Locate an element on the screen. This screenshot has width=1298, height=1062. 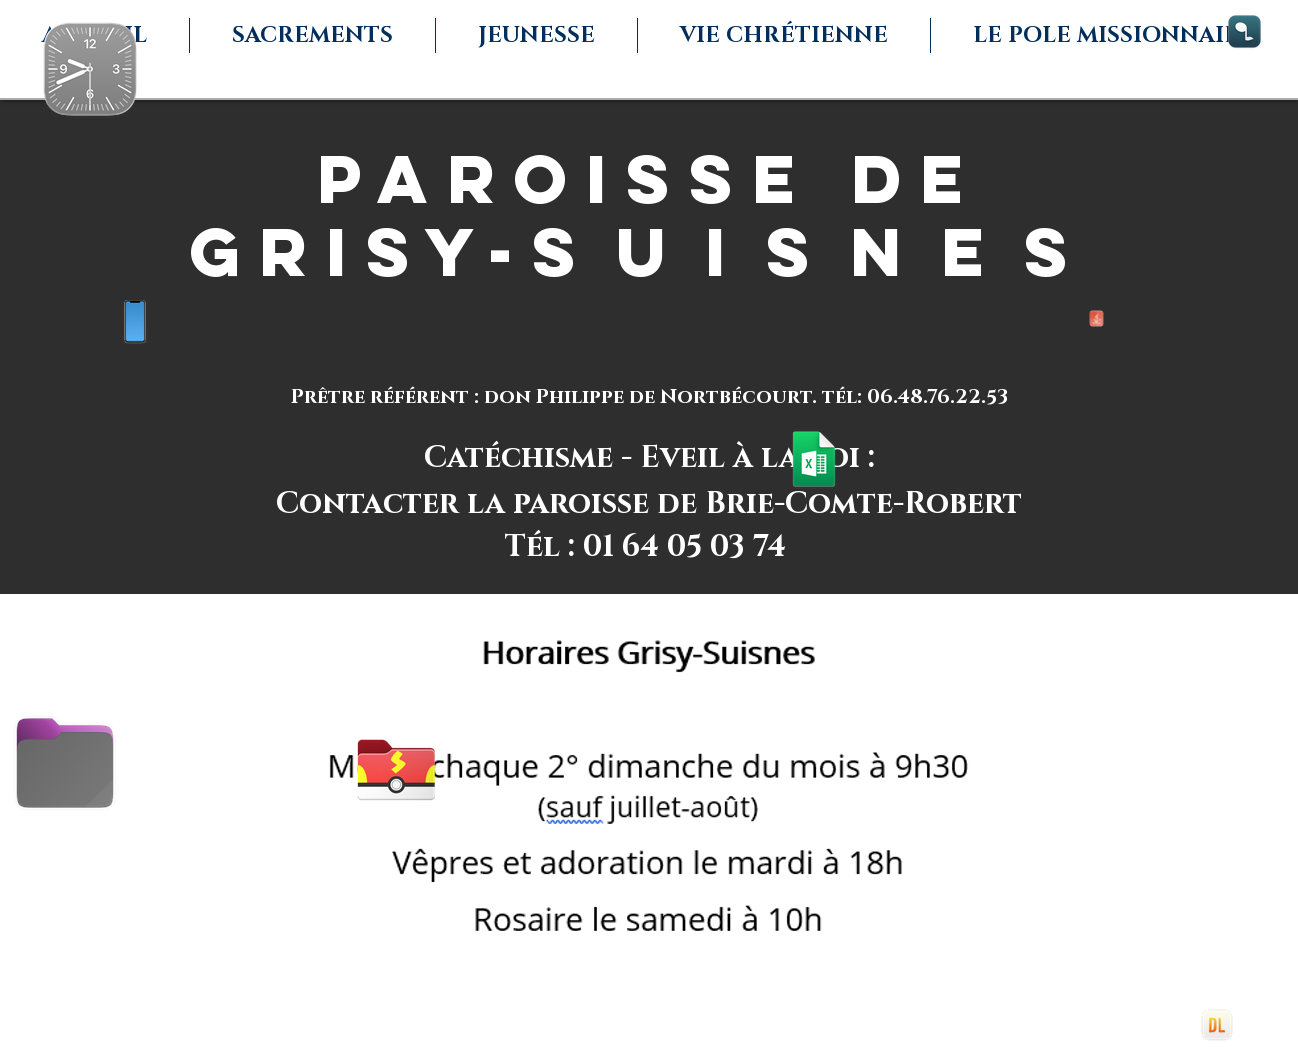
open a Microsoft Excel spreadsheet file is located at coordinates (814, 459).